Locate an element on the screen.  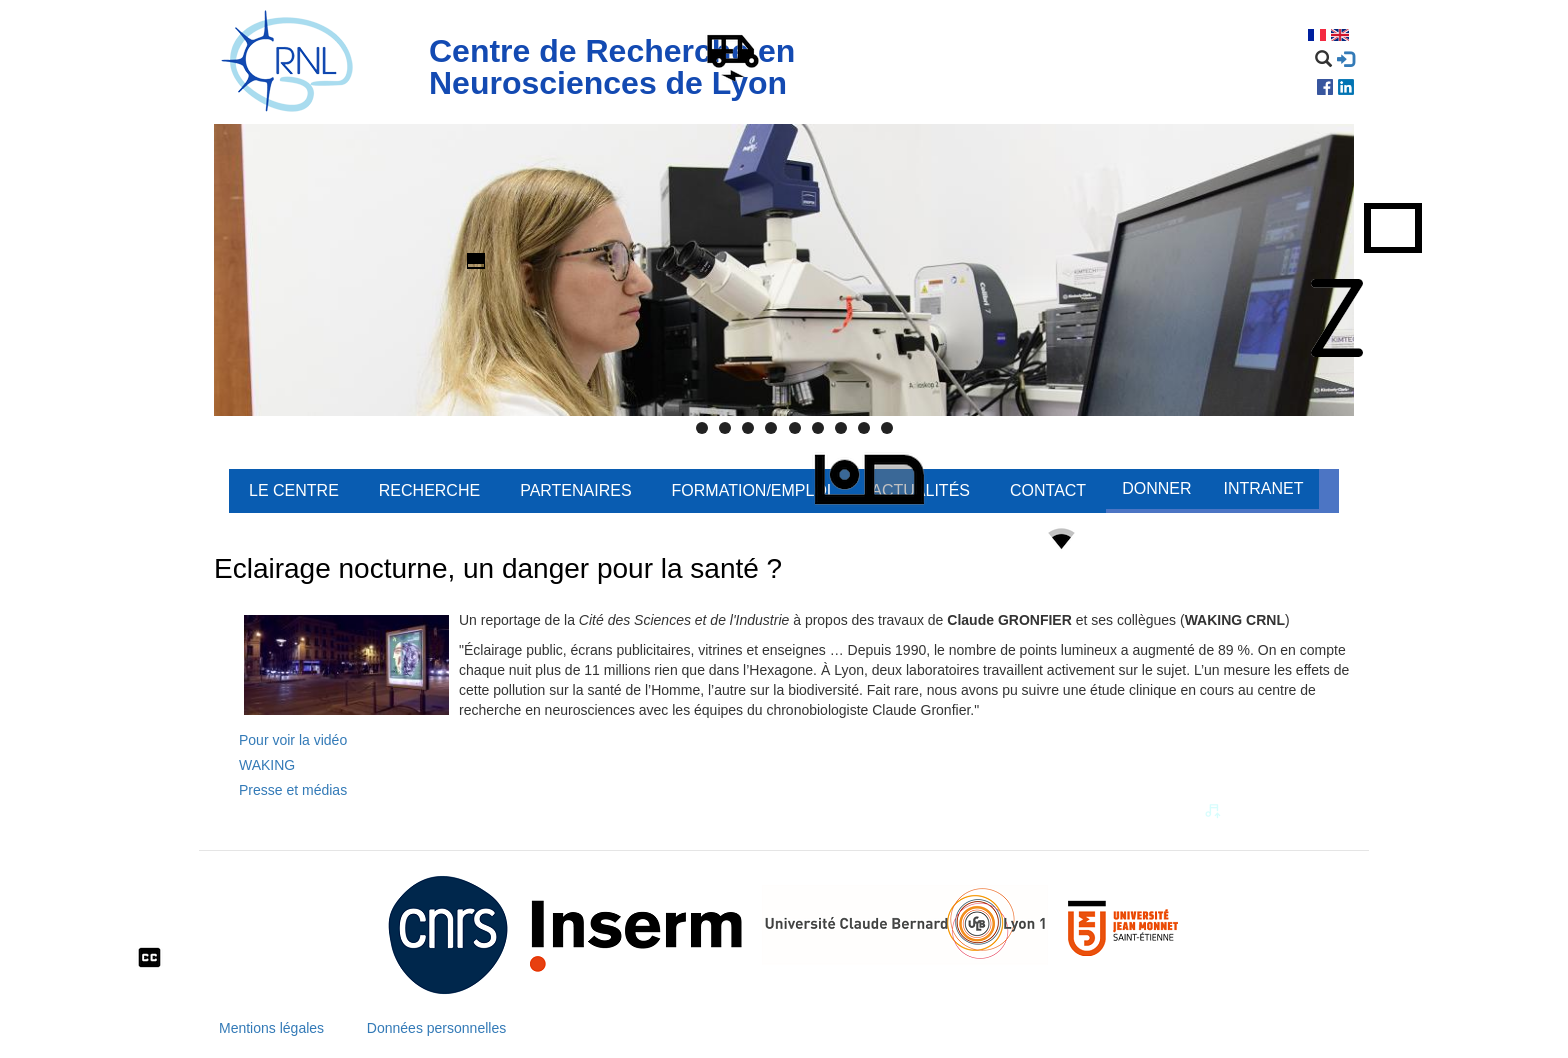
alphabetical sorting option for letter Z is located at coordinates (1337, 318).